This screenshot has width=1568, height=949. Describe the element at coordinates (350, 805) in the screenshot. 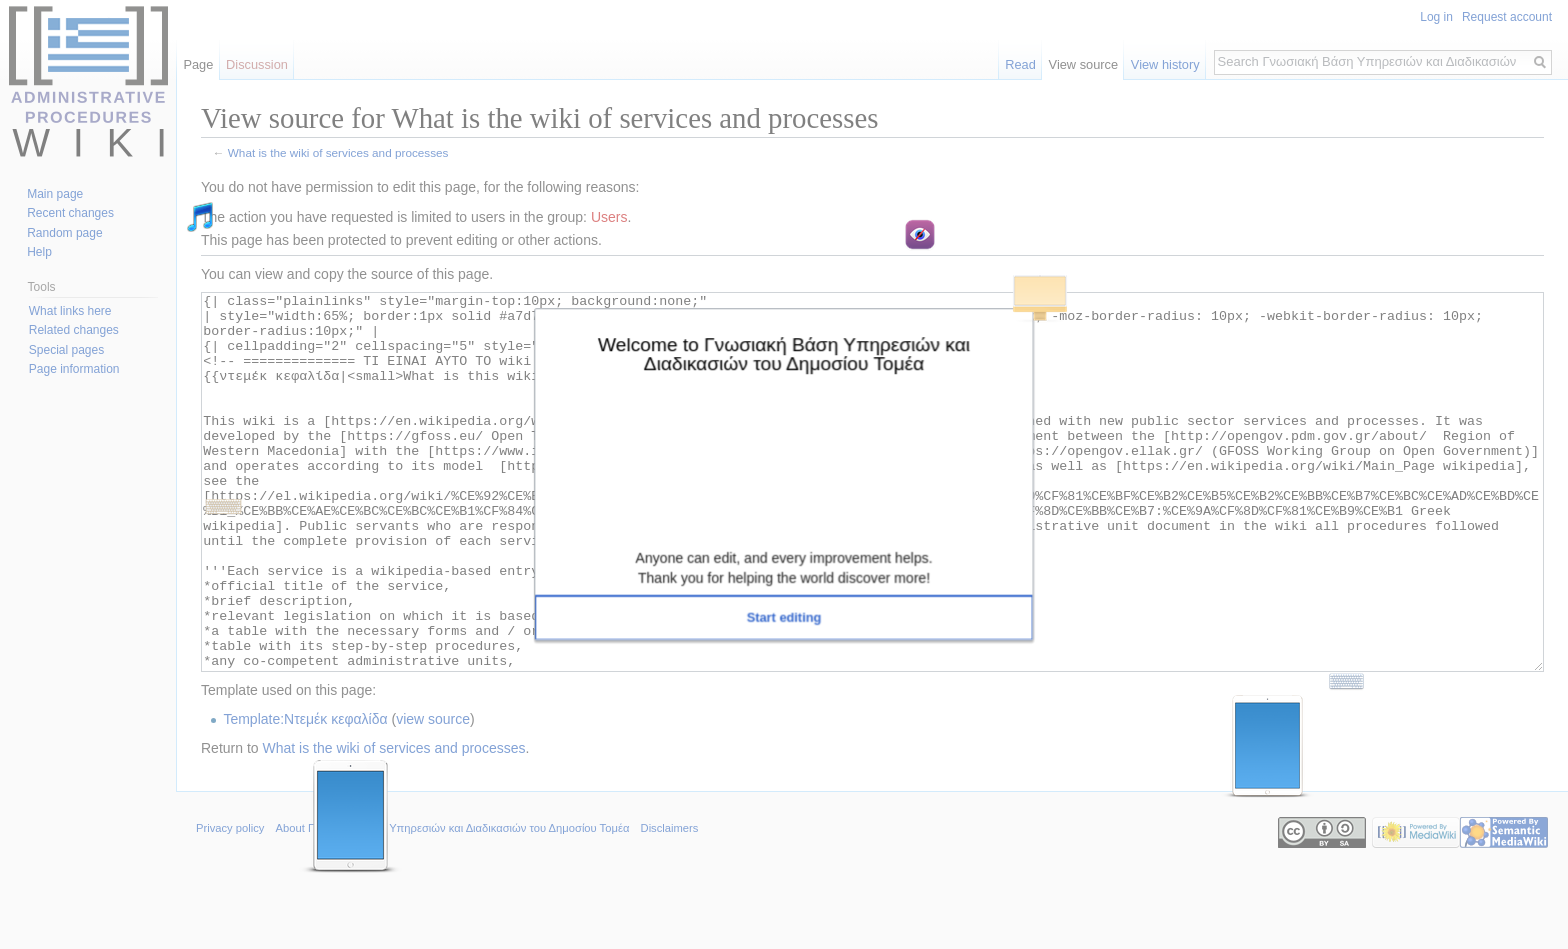

I see `iPad mini device connected via cellular network` at that location.